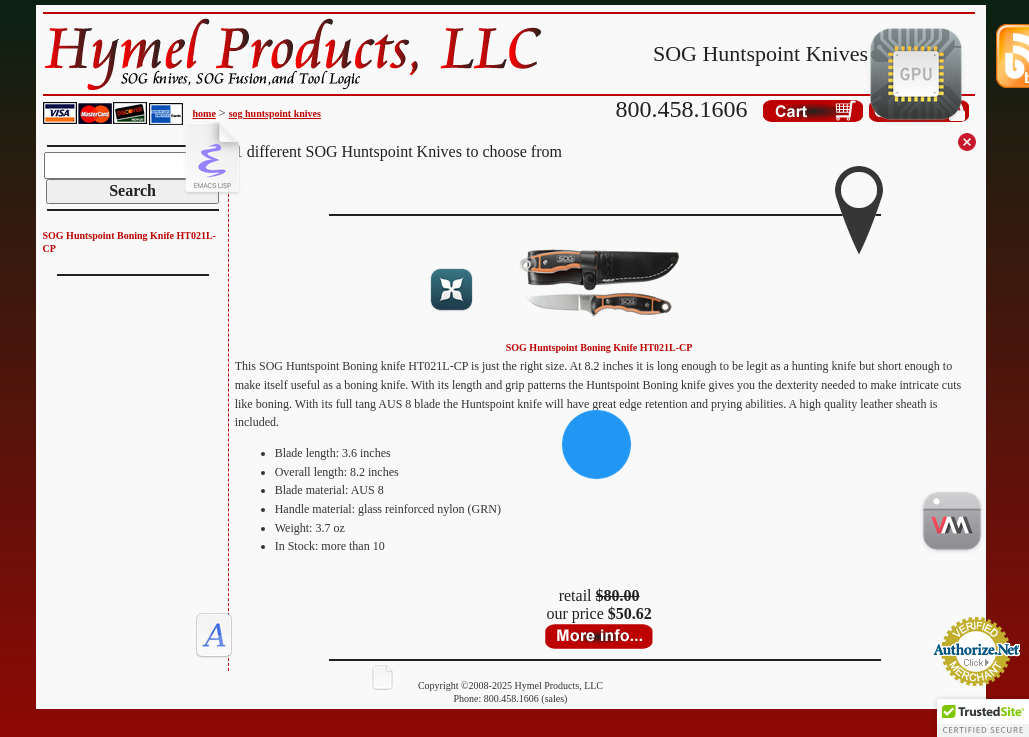 Image resolution: width=1029 pixels, height=737 pixels. Describe the element at coordinates (212, 158) in the screenshot. I see `an emacs lisp source code file` at that location.